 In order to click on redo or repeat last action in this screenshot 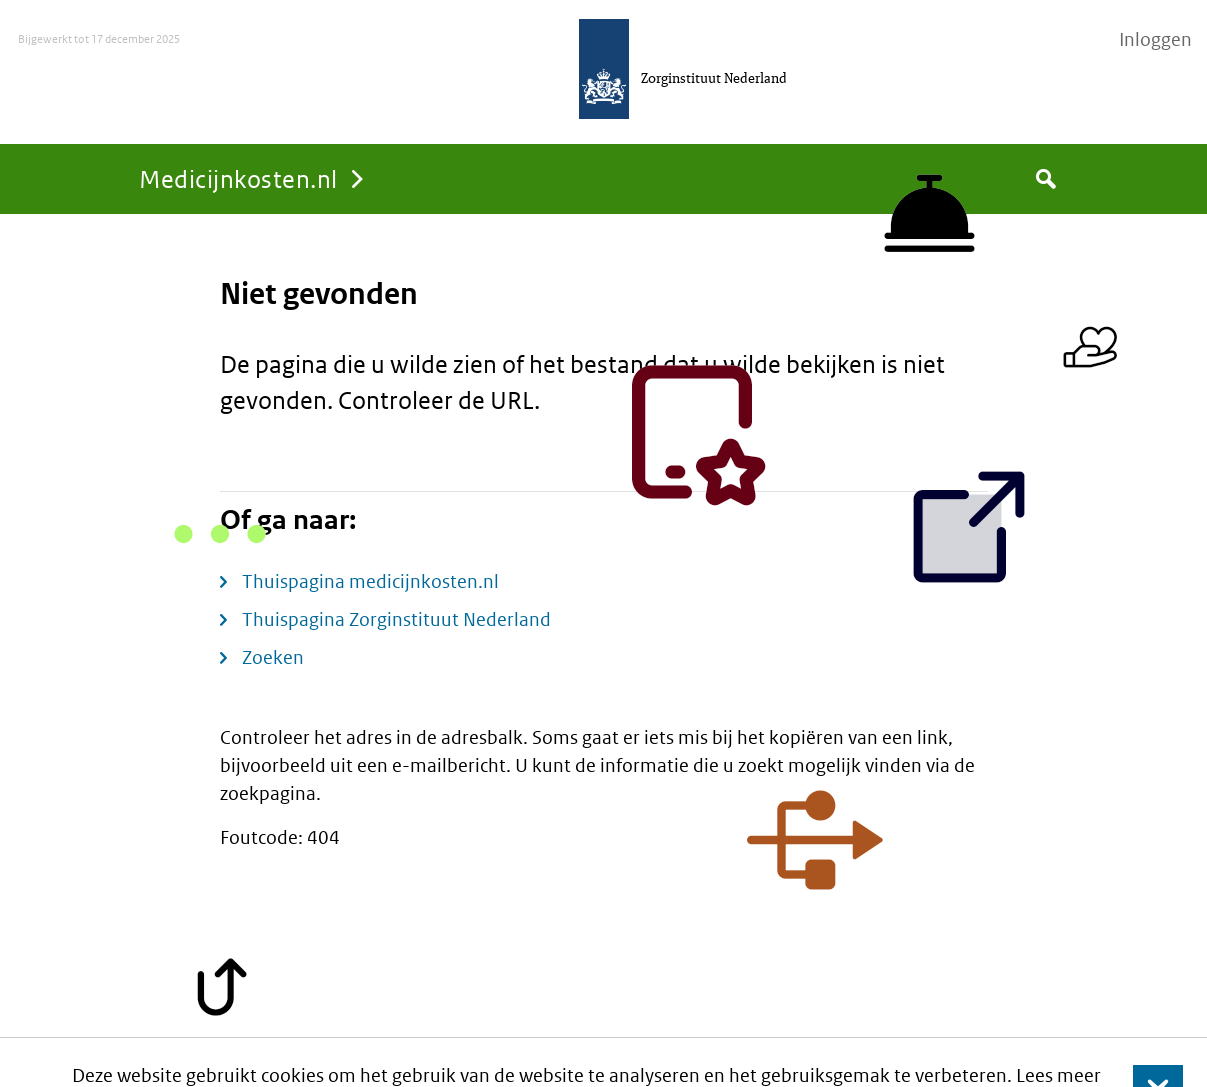, I will do `click(220, 987)`.